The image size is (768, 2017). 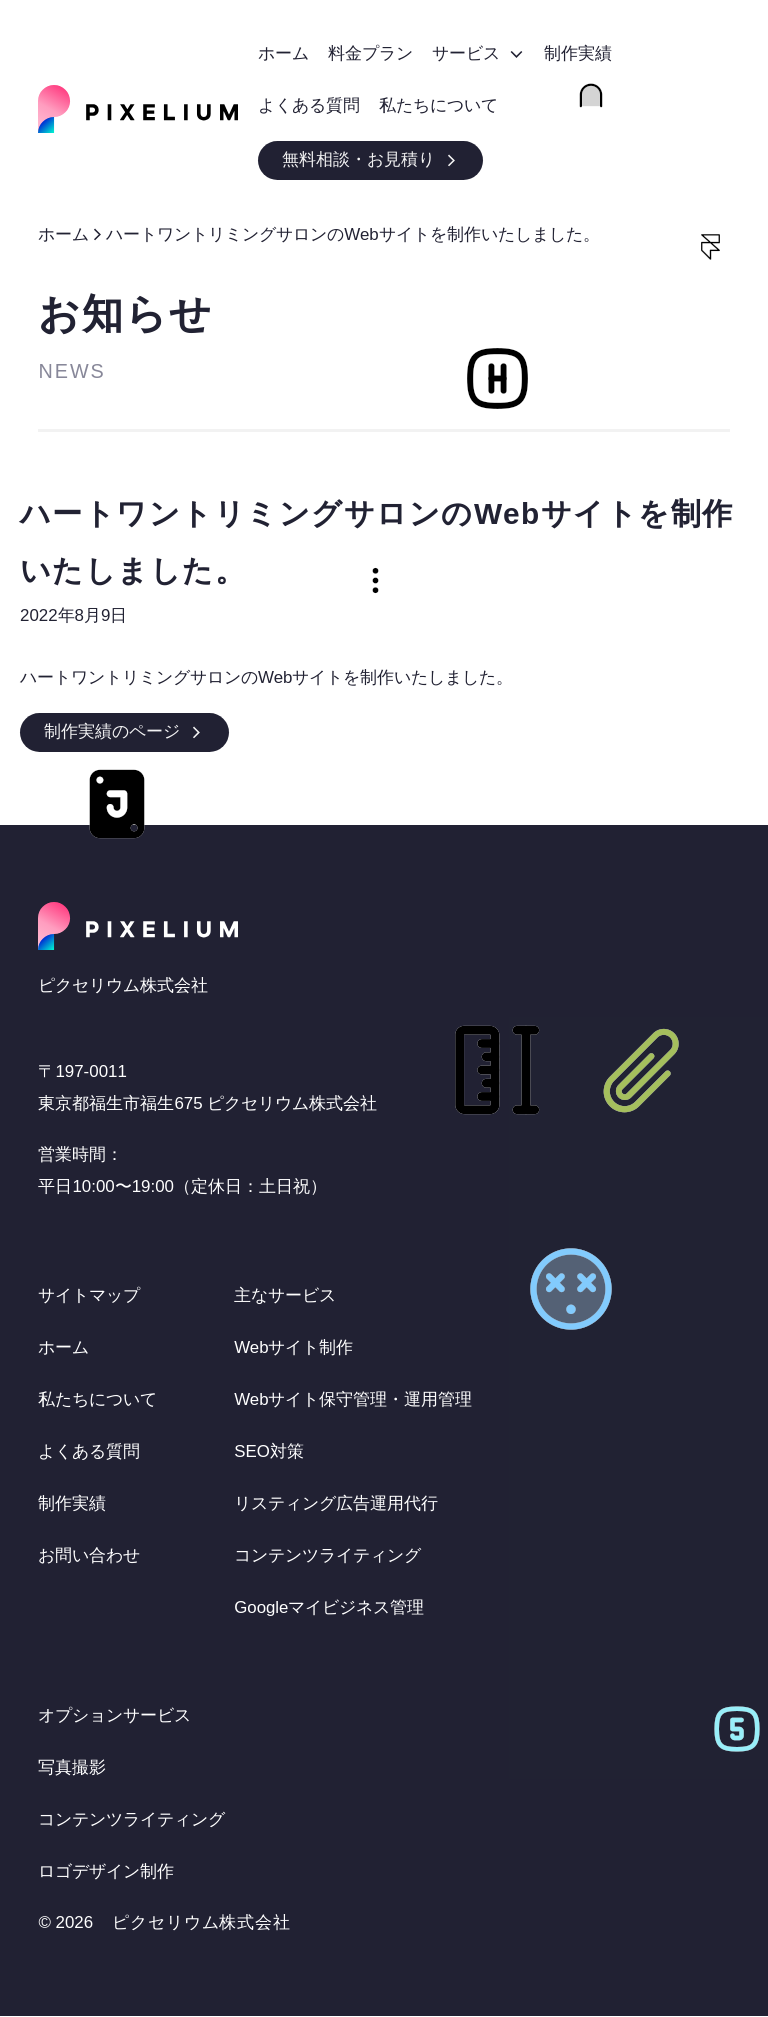 What do you see at coordinates (495, 1070) in the screenshot?
I see `measure dimensions or distances` at bounding box center [495, 1070].